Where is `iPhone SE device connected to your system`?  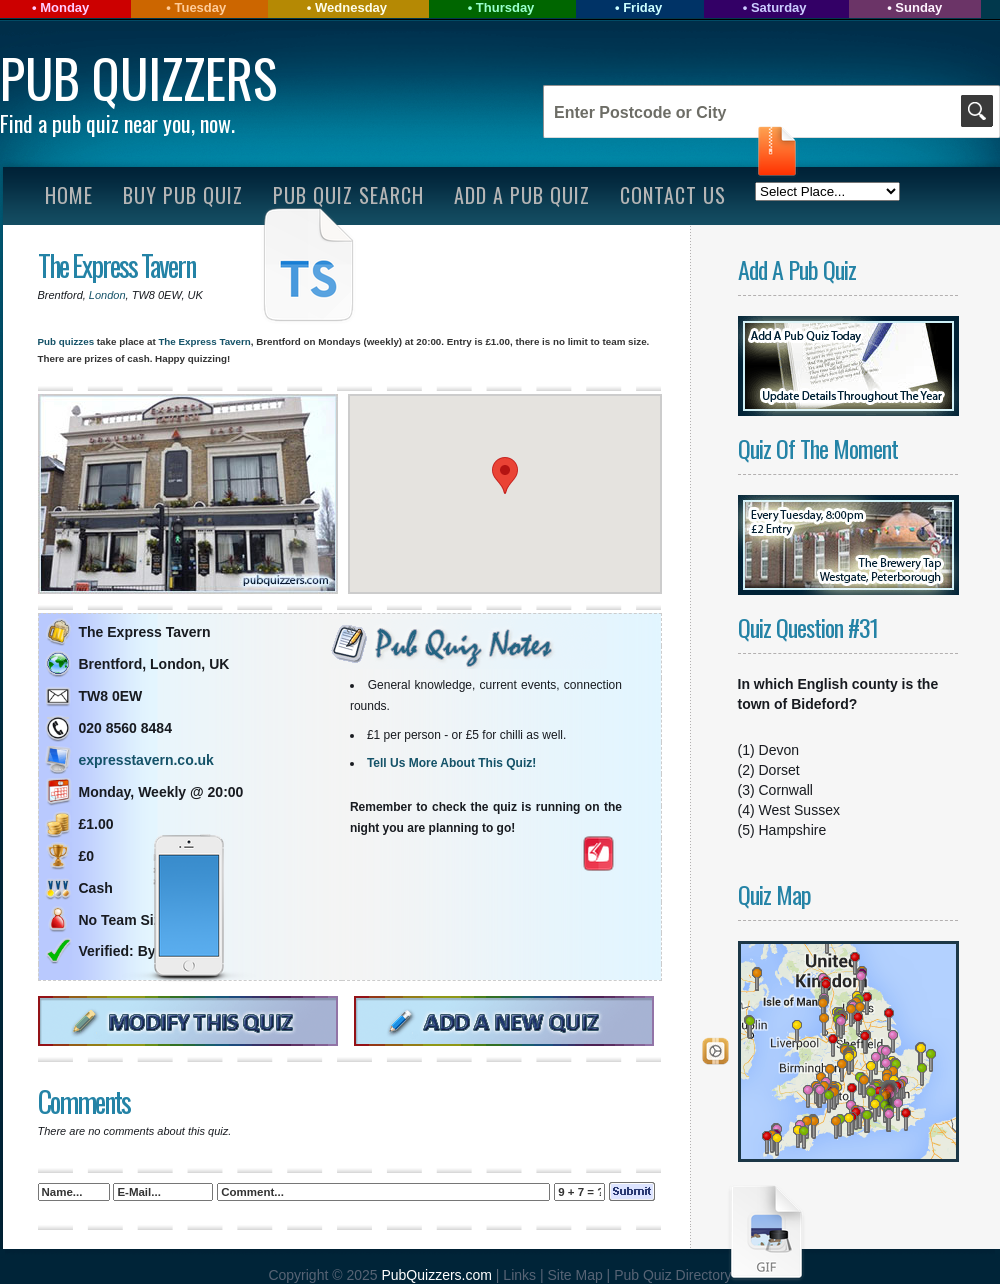 iPhone SE device connected to your system is located at coordinates (189, 908).